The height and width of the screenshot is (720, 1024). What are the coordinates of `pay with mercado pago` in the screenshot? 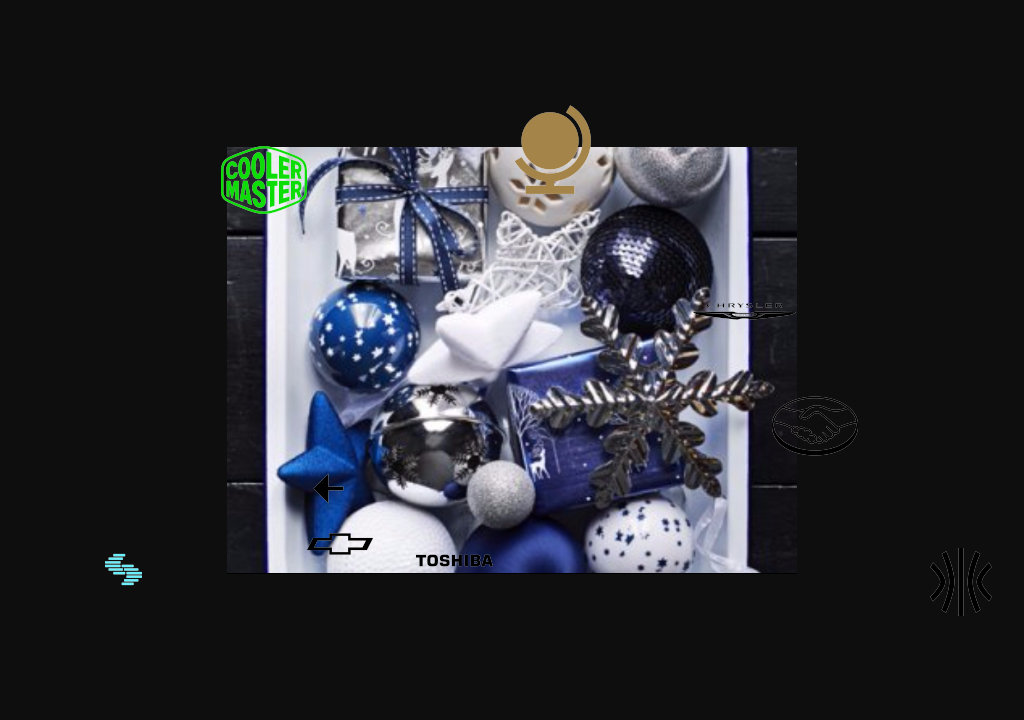 It's located at (815, 426).